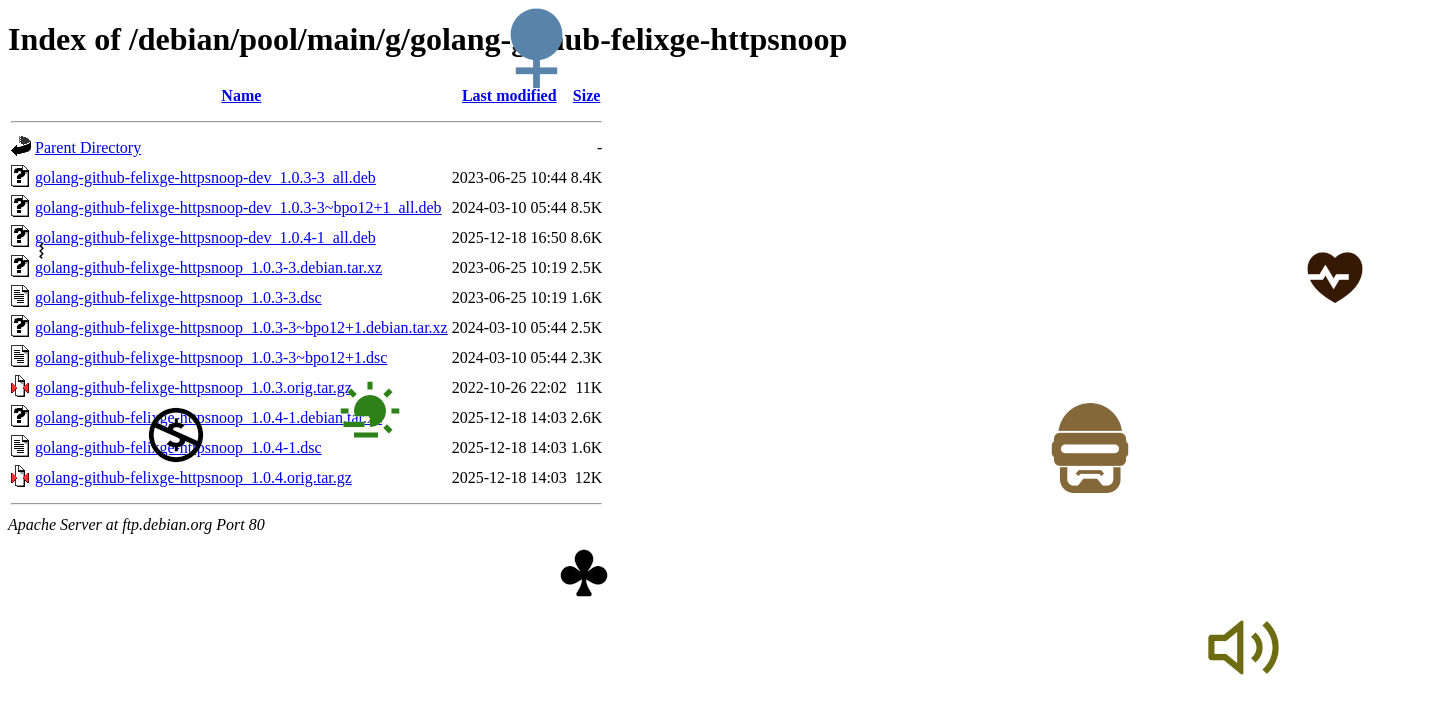 The image size is (1440, 720). Describe the element at coordinates (176, 435) in the screenshot. I see `indicates non-commercial license restrictions` at that location.